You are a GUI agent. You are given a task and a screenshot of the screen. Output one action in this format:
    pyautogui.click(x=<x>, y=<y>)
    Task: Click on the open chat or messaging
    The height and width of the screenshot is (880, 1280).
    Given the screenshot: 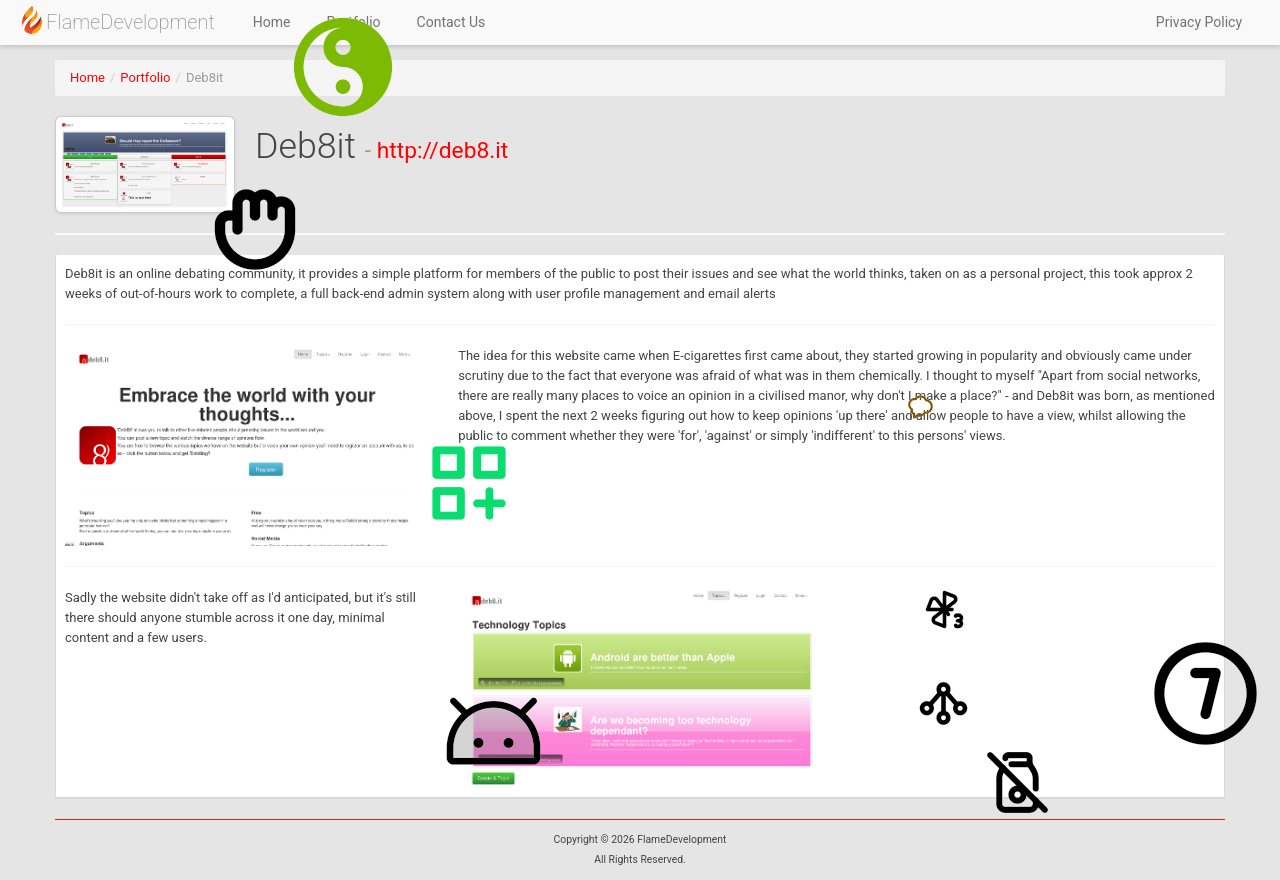 What is the action you would take?
    pyautogui.click(x=920, y=407)
    